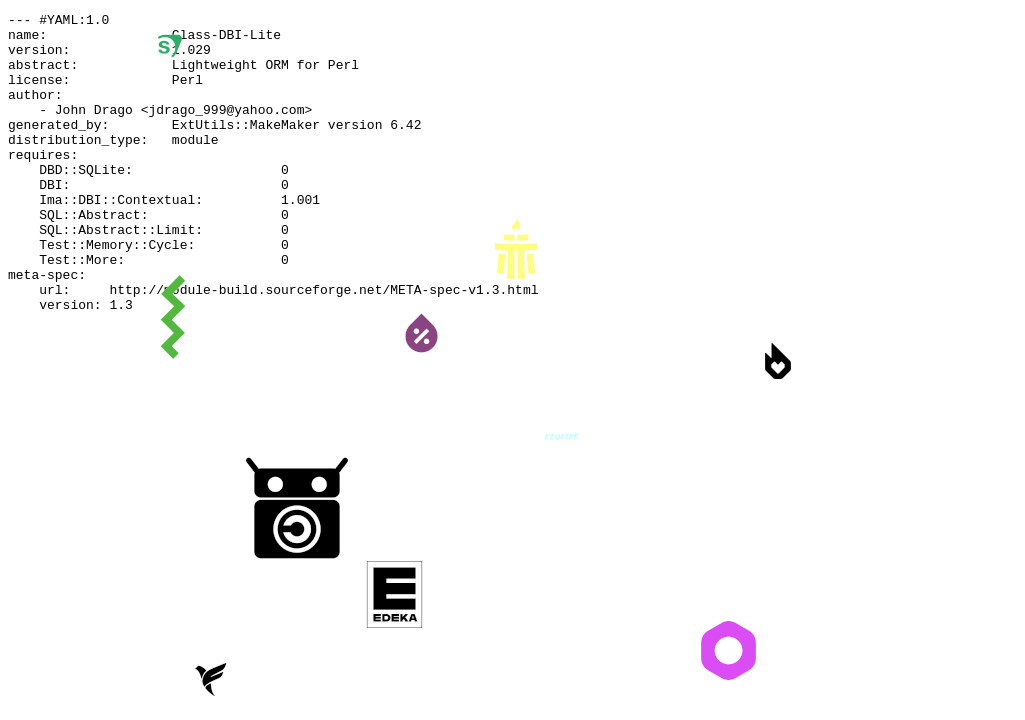 The width and height of the screenshot is (1025, 720). I want to click on visit Red Candle Games website or store page, so click(516, 249).